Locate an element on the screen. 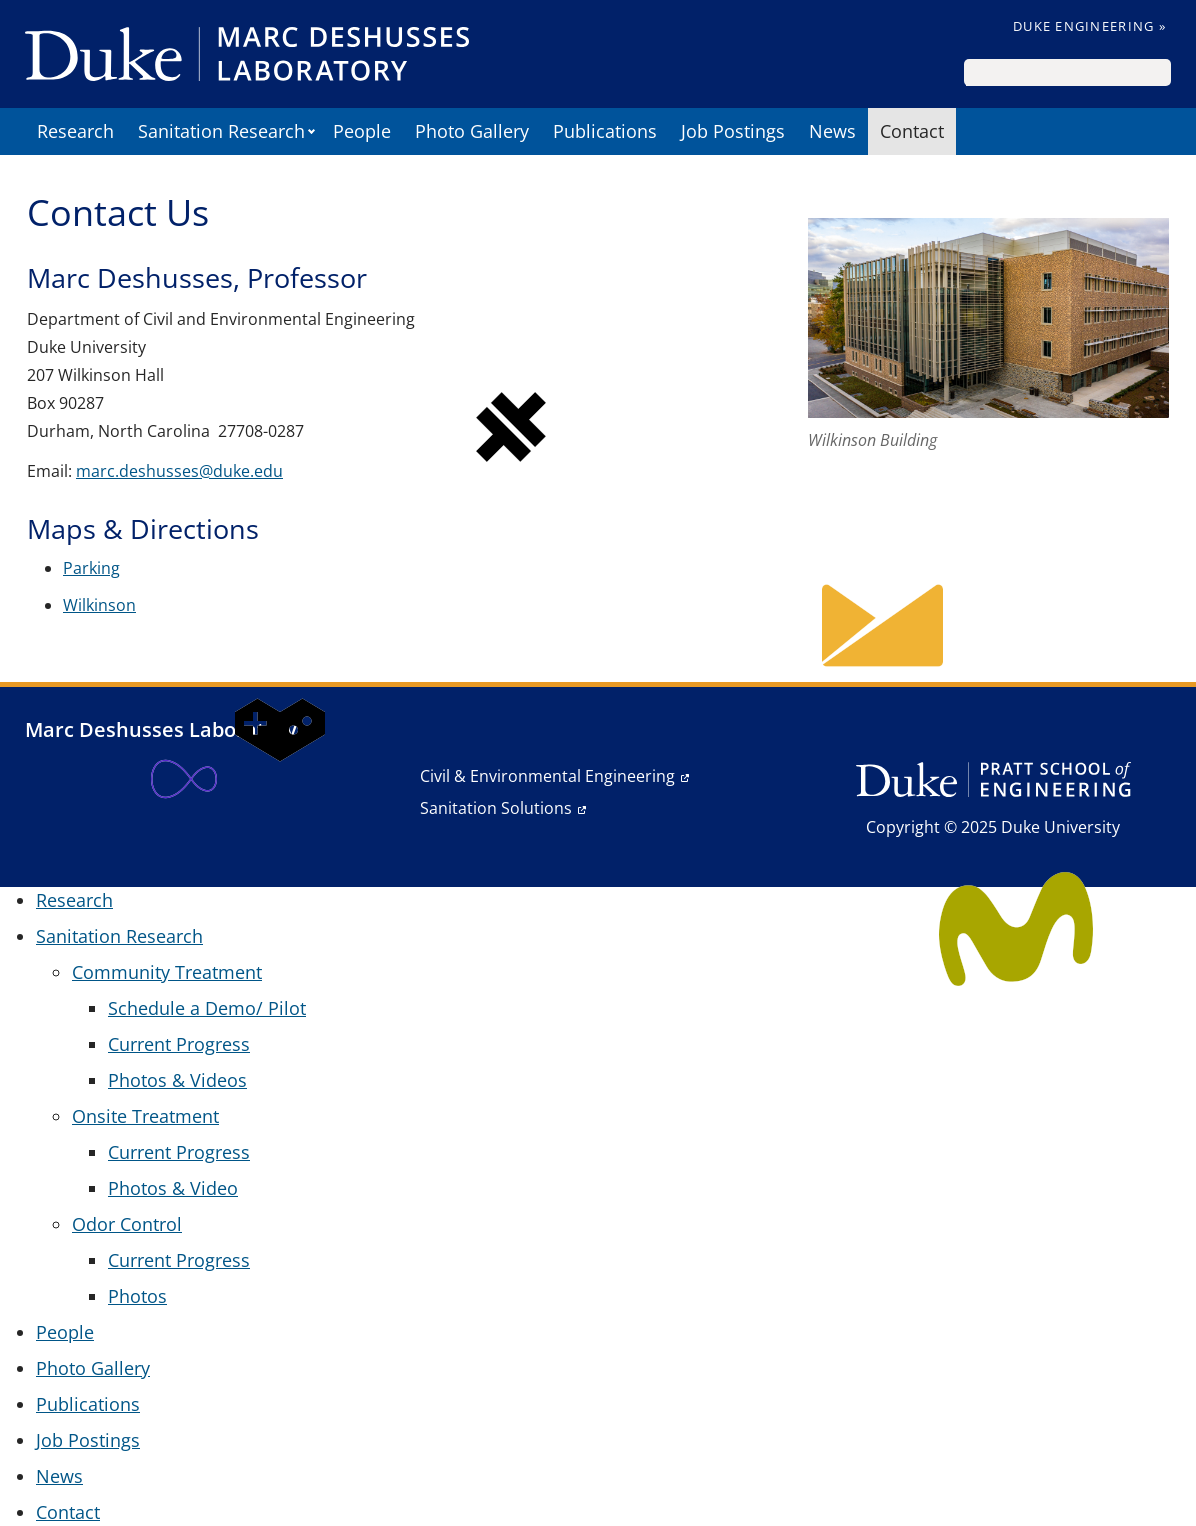 The width and height of the screenshot is (1196, 1526). open the Movistar mobile app is located at coordinates (1016, 929).